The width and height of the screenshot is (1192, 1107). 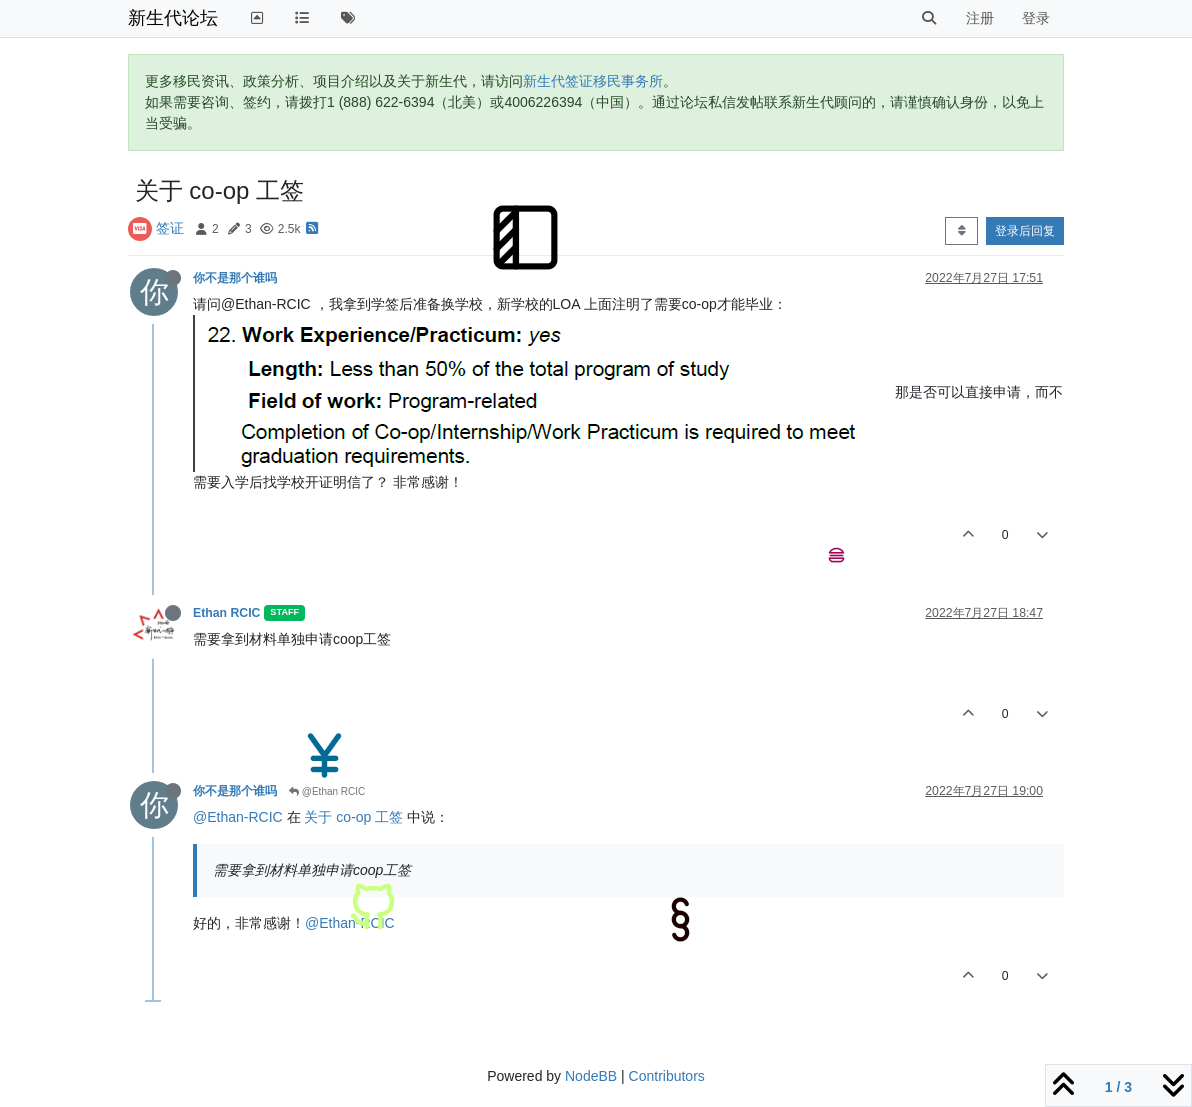 What do you see at coordinates (324, 755) in the screenshot?
I see `select Japanese yen as currency` at bounding box center [324, 755].